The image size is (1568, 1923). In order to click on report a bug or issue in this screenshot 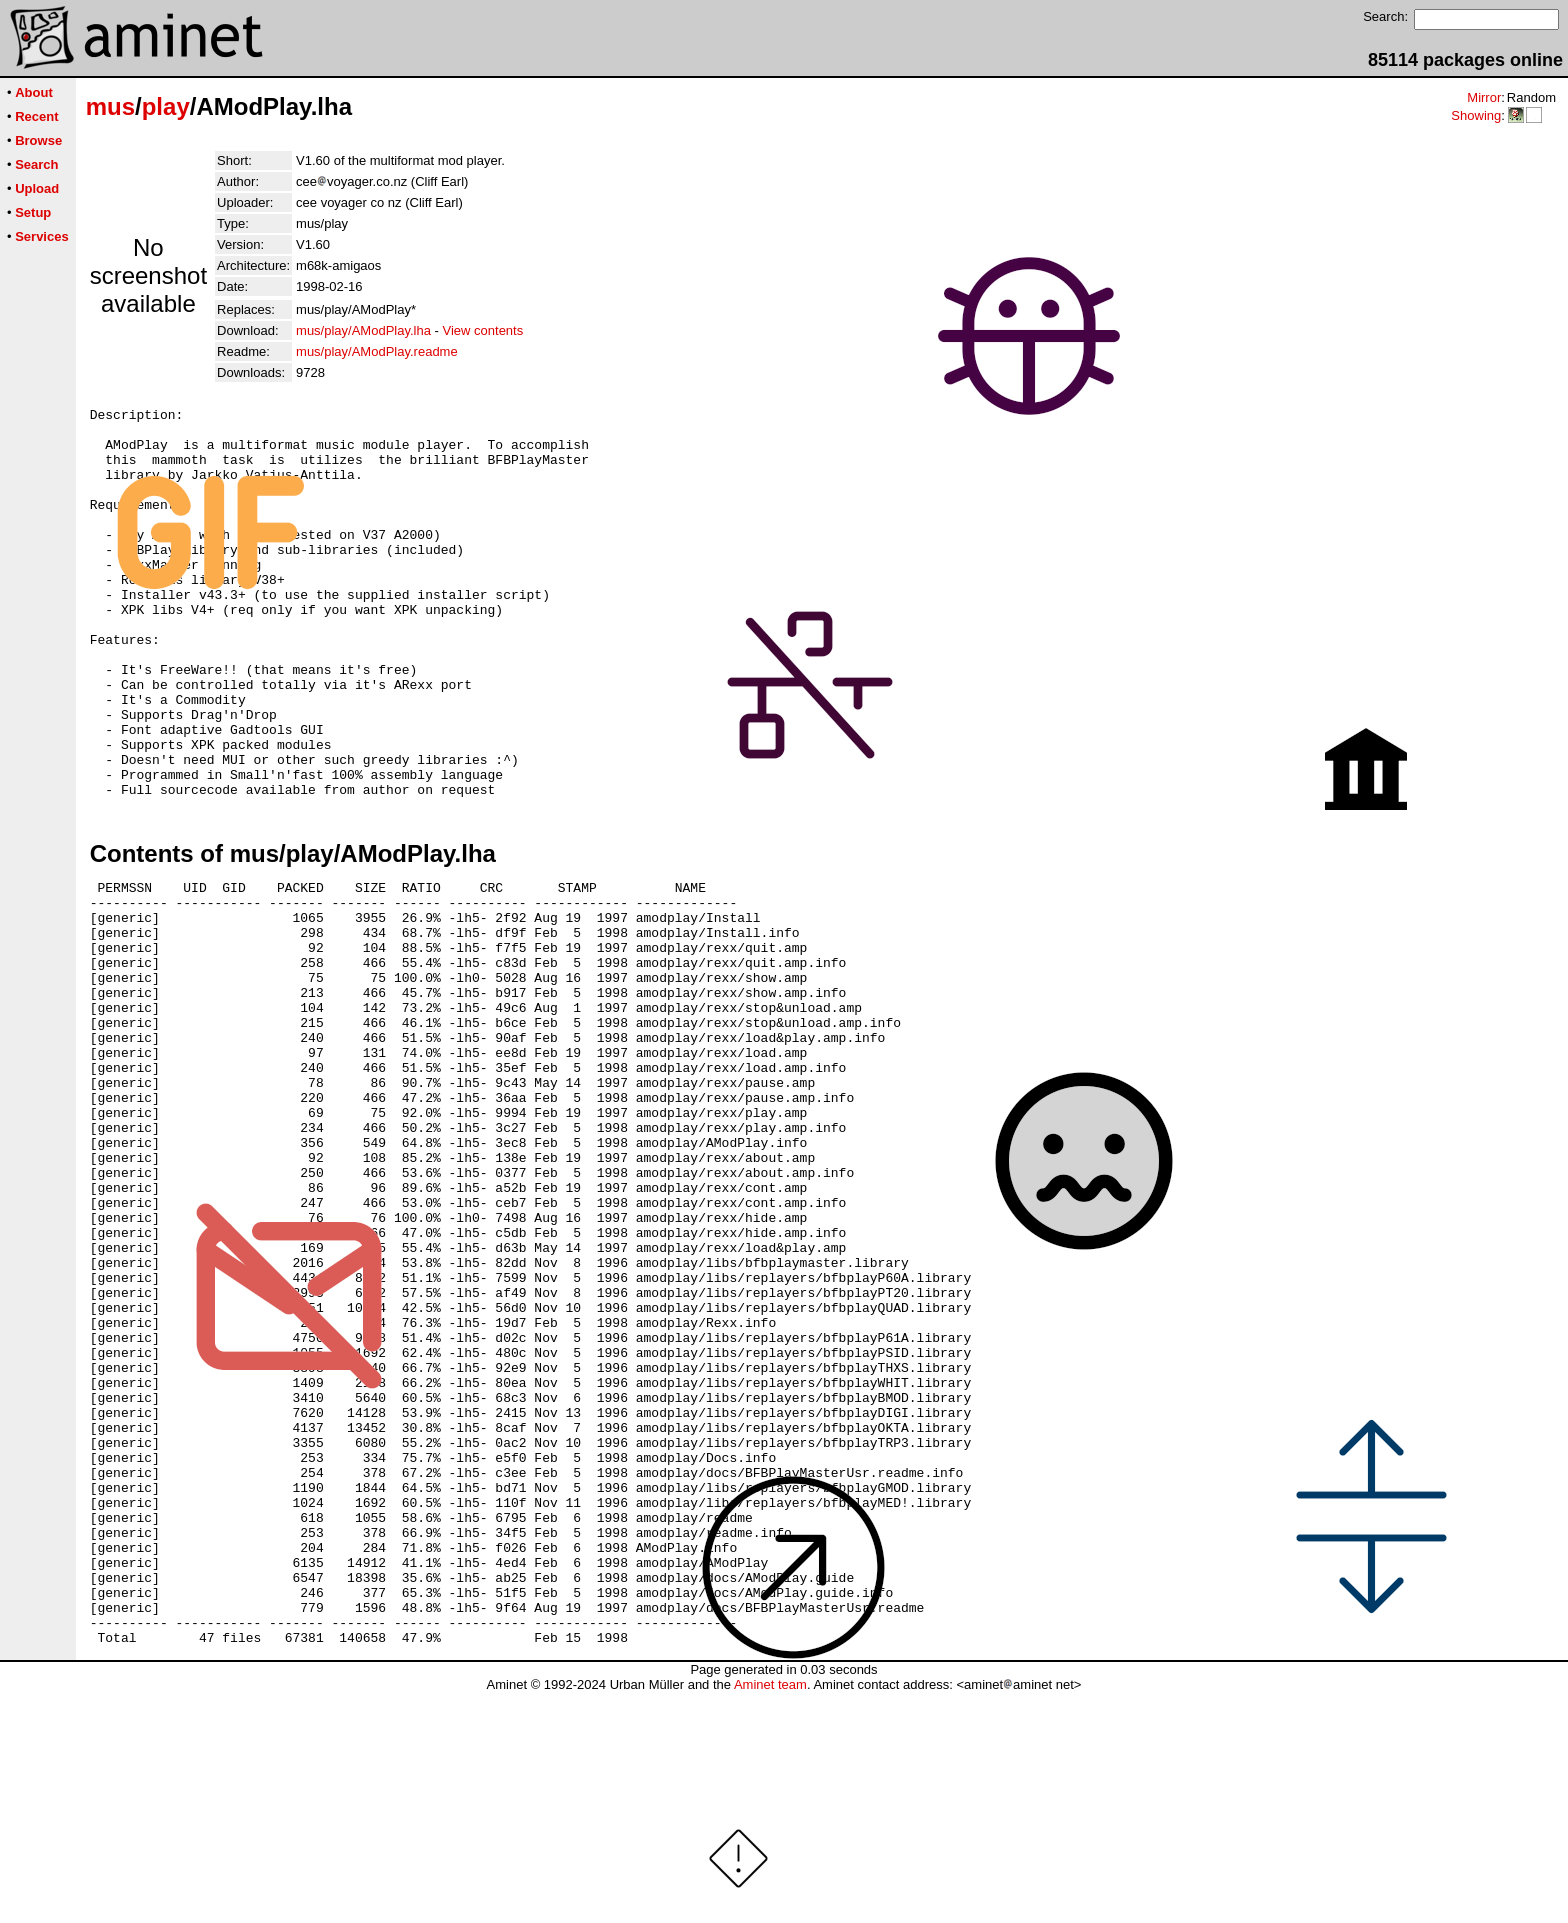, I will do `click(1029, 336)`.